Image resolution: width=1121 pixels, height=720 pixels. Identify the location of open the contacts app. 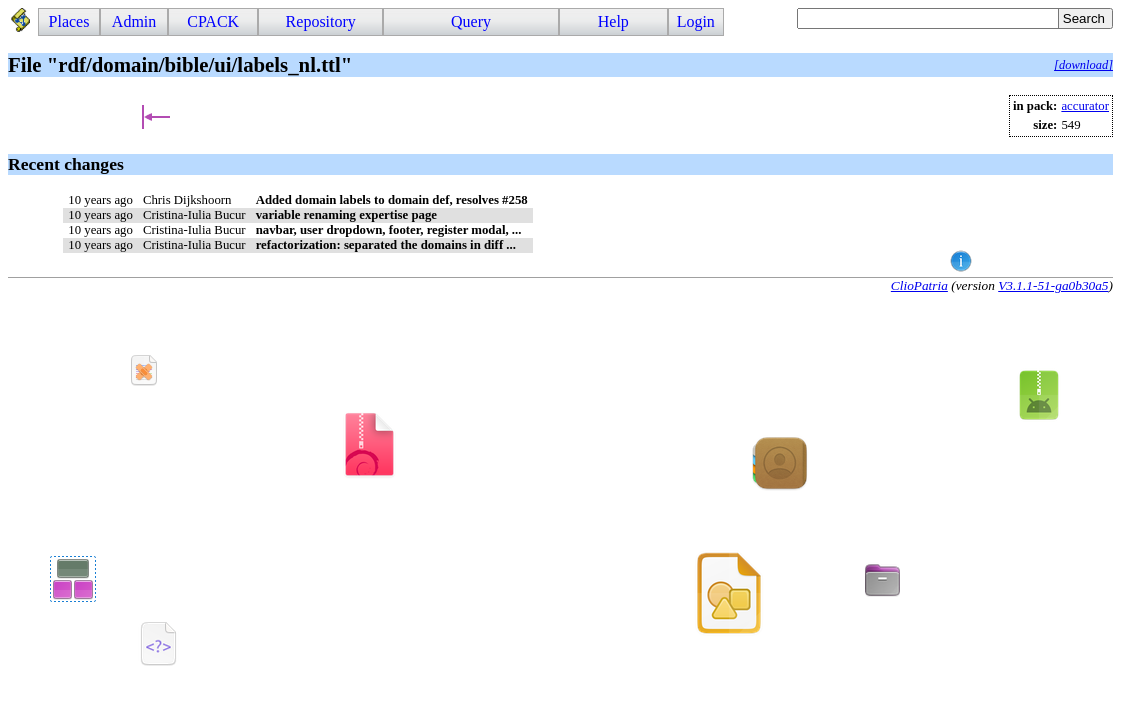
(781, 463).